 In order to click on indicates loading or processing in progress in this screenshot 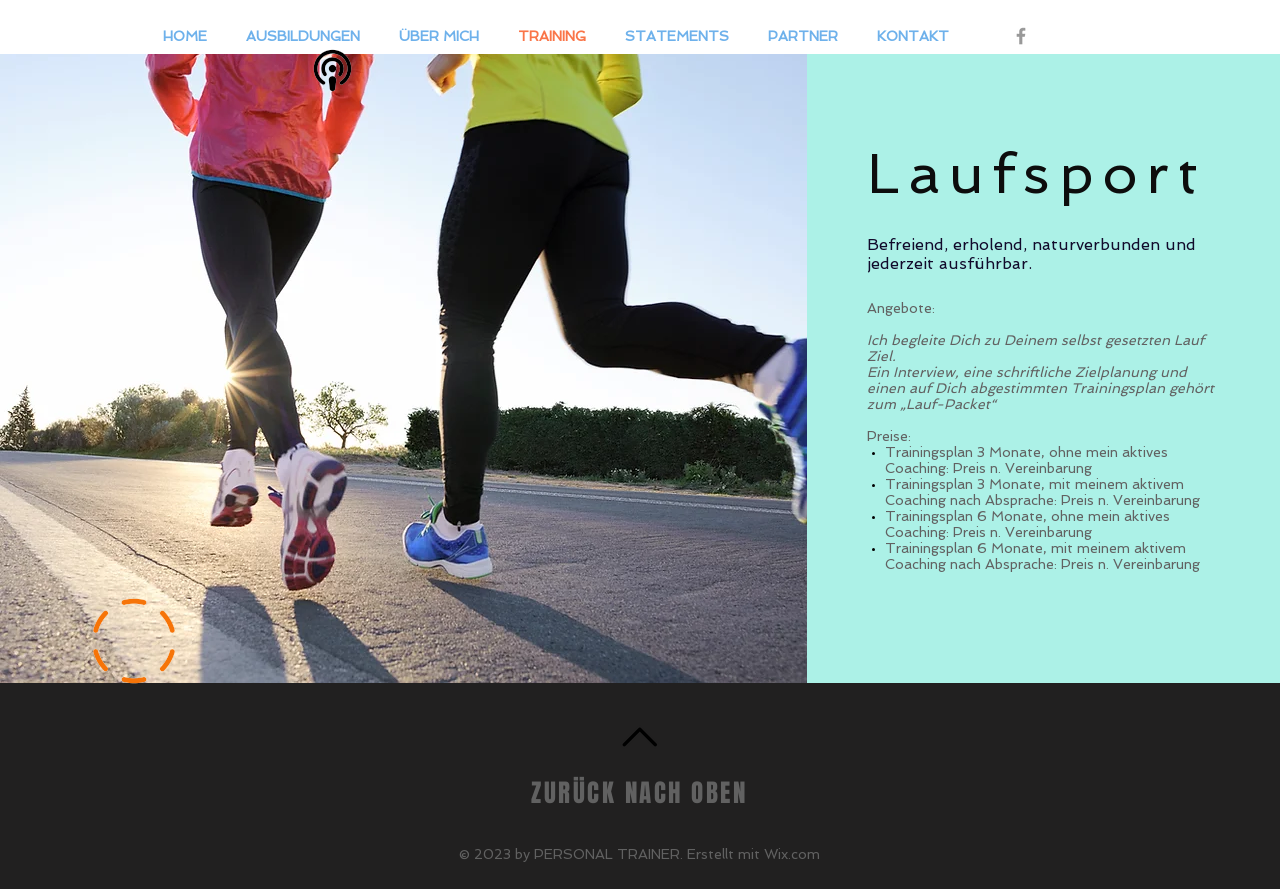, I will do `click(134, 641)`.